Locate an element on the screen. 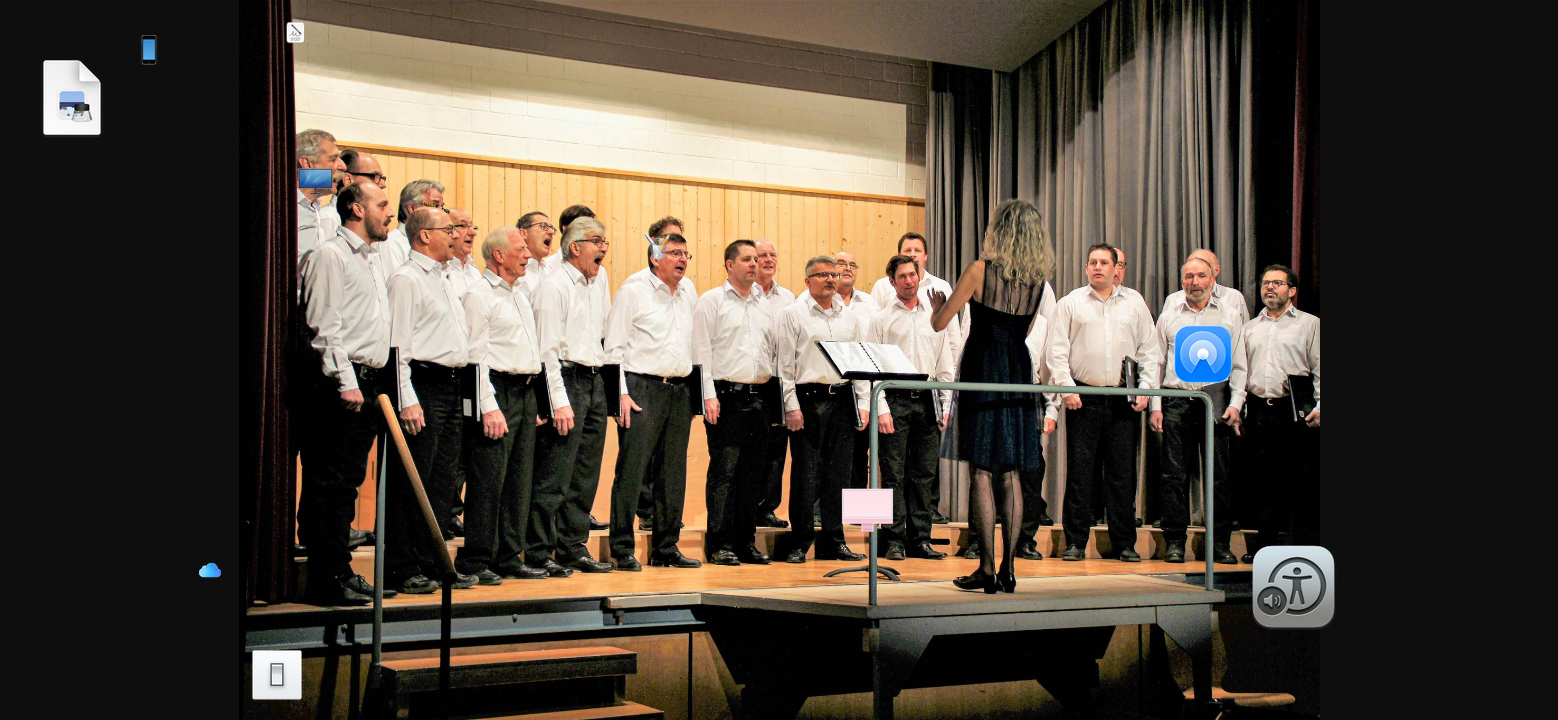 The height and width of the screenshot is (720, 1558). indicates this mac in system preferences or finder is located at coordinates (867, 509).